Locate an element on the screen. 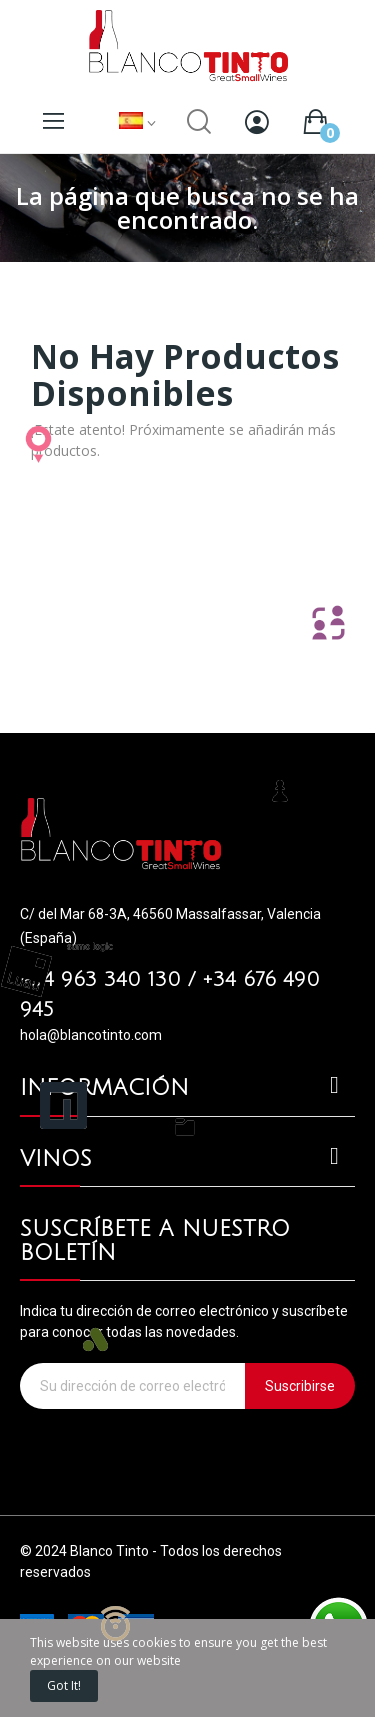 The height and width of the screenshot is (1717, 375). npm package manager logo is located at coordinates (63, 1105).